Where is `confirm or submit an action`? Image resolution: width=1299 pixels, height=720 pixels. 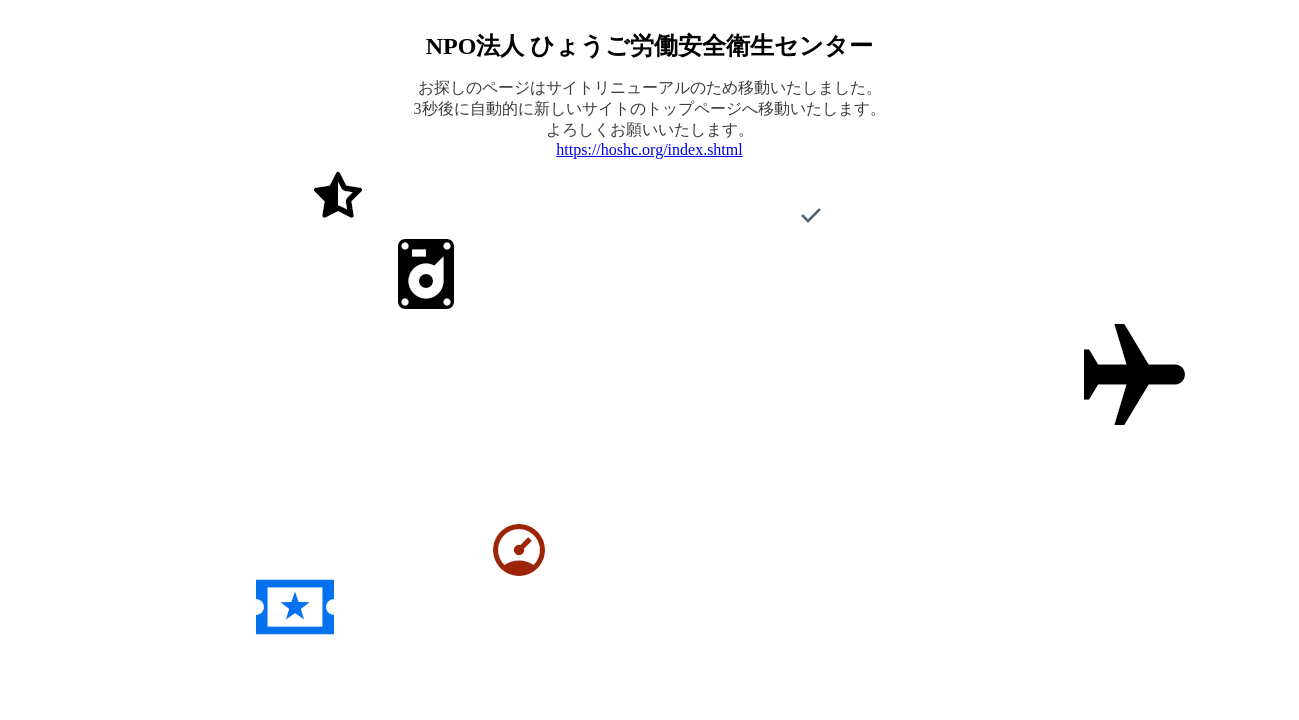
confirm or submit an action is located at coordinates (811, 215).